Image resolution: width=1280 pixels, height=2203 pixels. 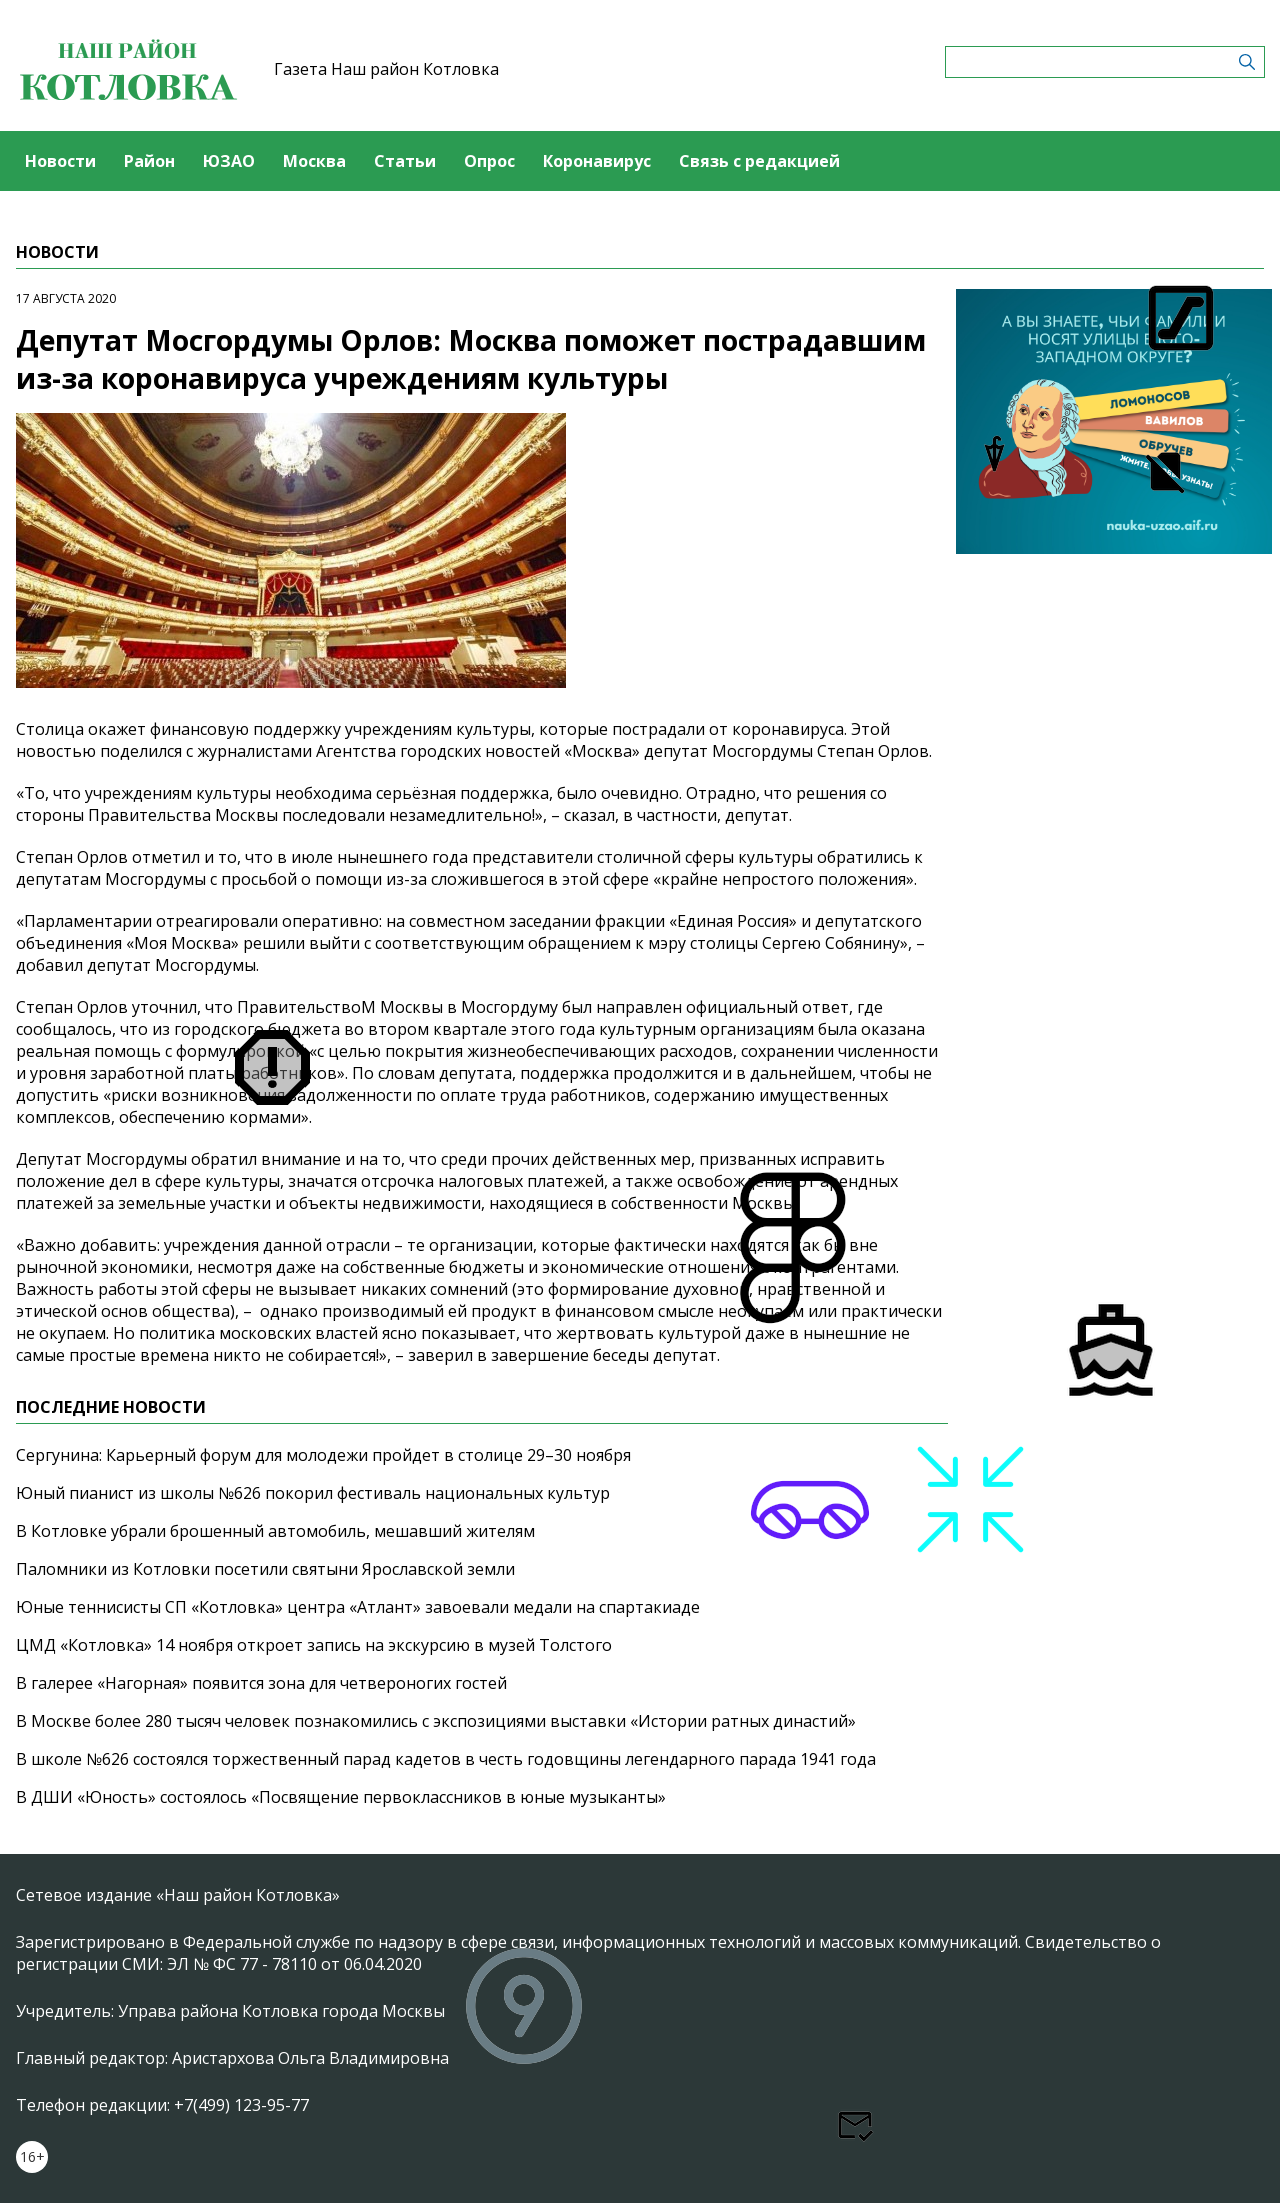 I want to click on report inappropriate content or behavior, so click(x=272, y=1067).